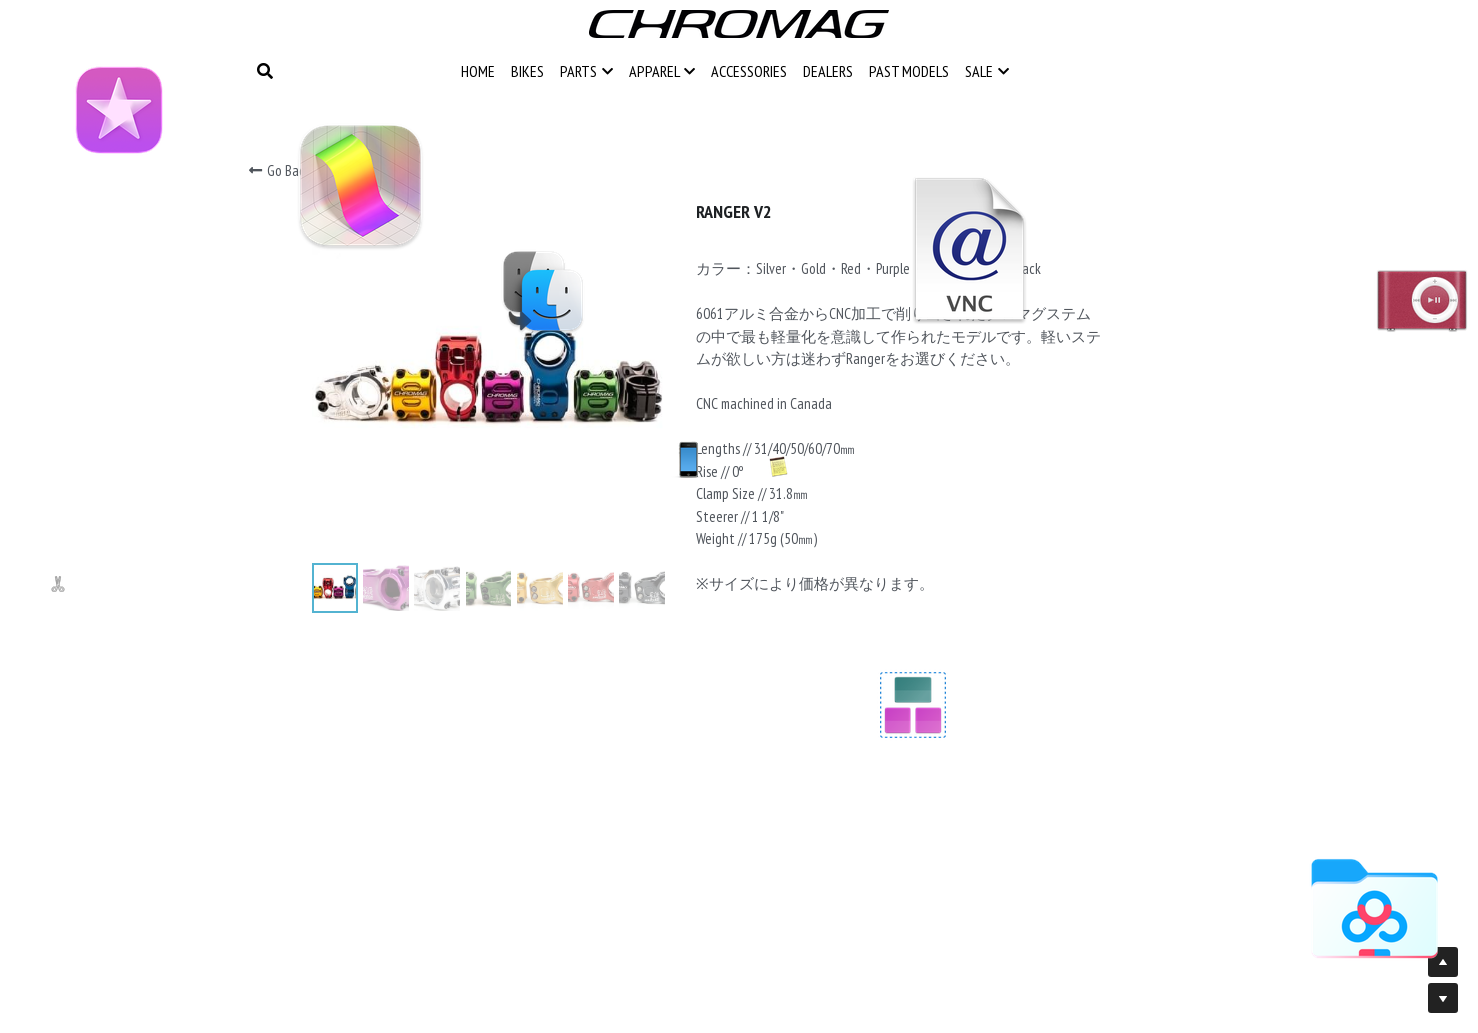  I want to click on open a VNC remote connection shortcut, so click(969, 252).